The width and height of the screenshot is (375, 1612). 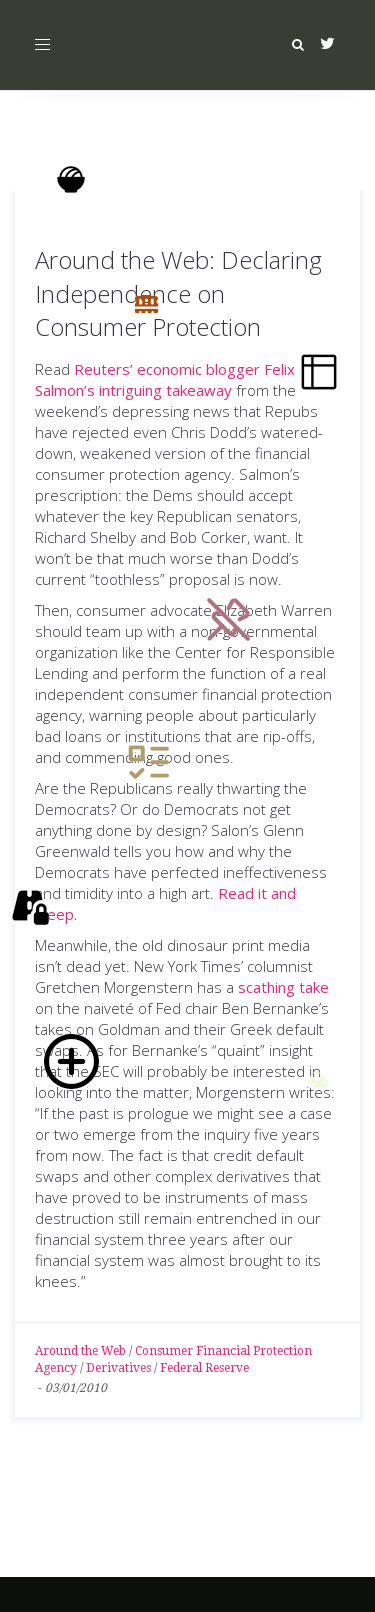 What do you see at coordinates (146, 304) in the screenshot?
I see `view system memory or RAM usage` at bounding box center [146, 304].